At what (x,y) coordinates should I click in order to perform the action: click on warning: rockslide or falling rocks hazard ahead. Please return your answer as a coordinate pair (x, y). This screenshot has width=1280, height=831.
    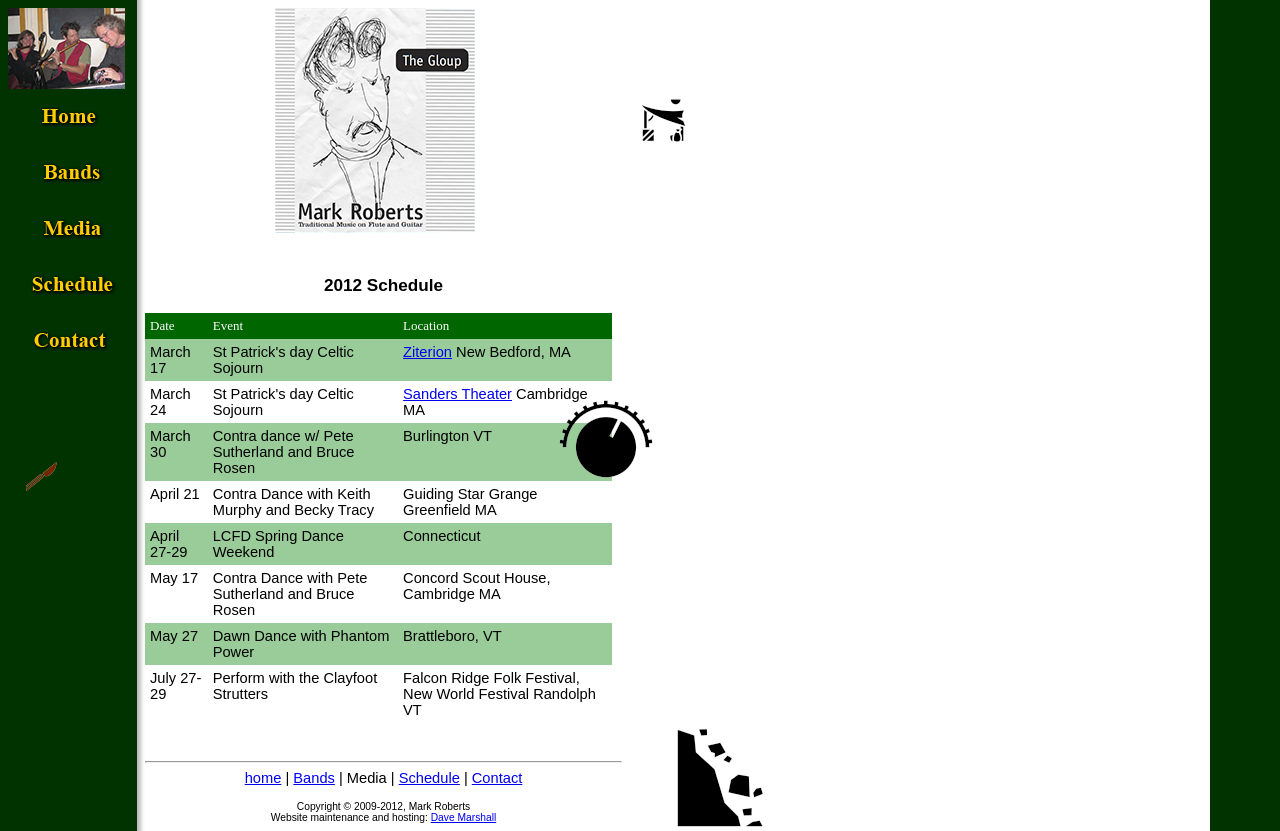
    Looking at the image, I should click on (728, 776).